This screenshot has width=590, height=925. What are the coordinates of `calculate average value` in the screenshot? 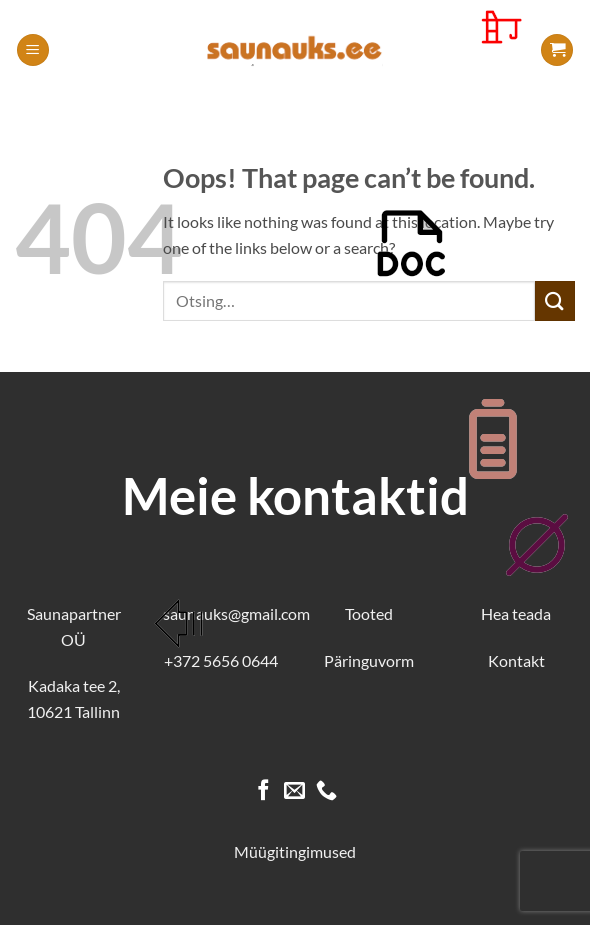 It's located at (537, 545).